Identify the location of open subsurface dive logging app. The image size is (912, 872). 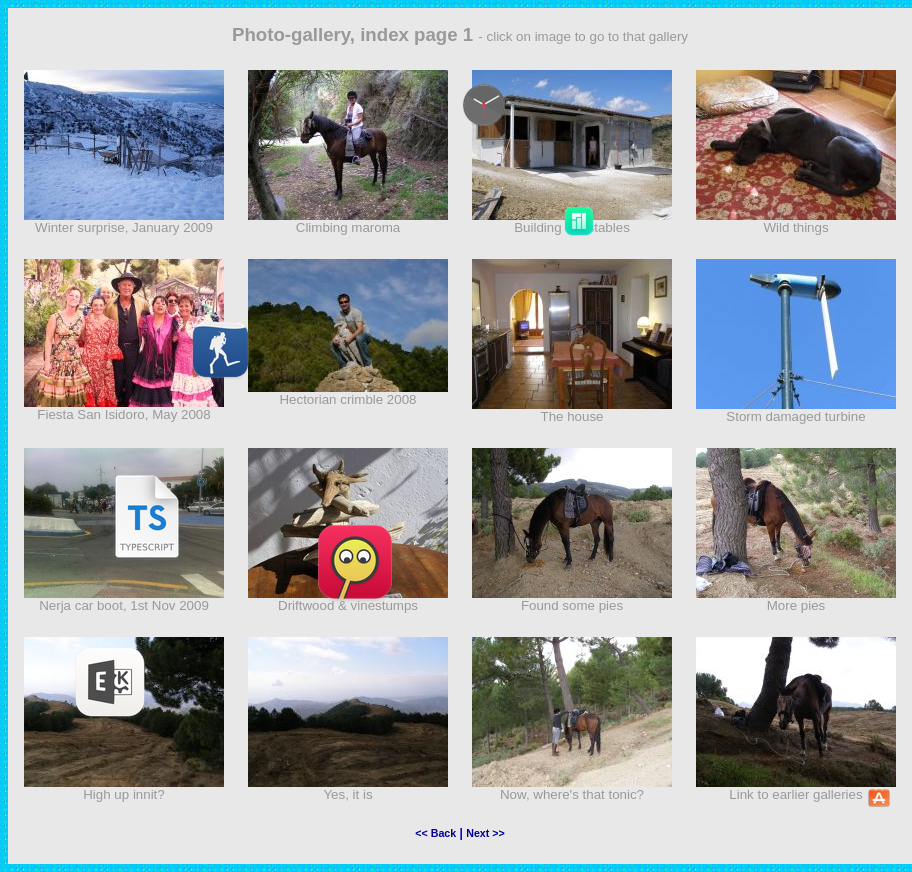
(220, 349).